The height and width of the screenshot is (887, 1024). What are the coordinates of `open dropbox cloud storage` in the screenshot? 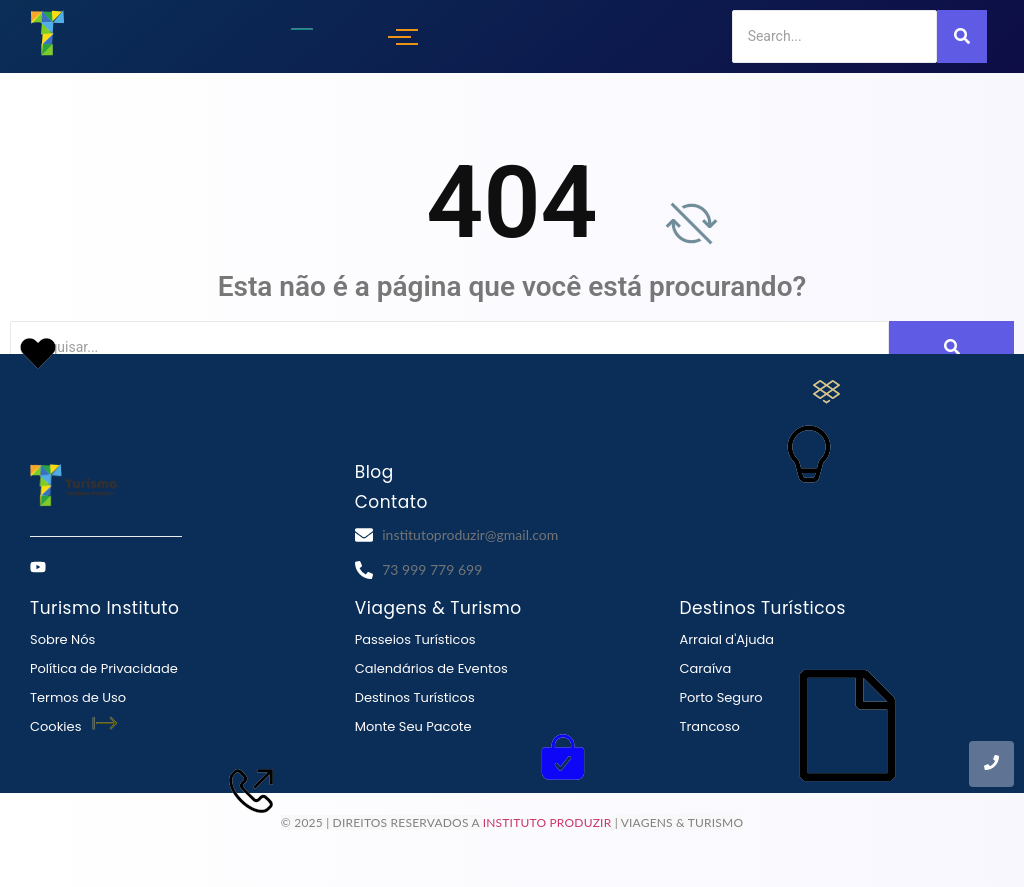 It's located at (826, 390).